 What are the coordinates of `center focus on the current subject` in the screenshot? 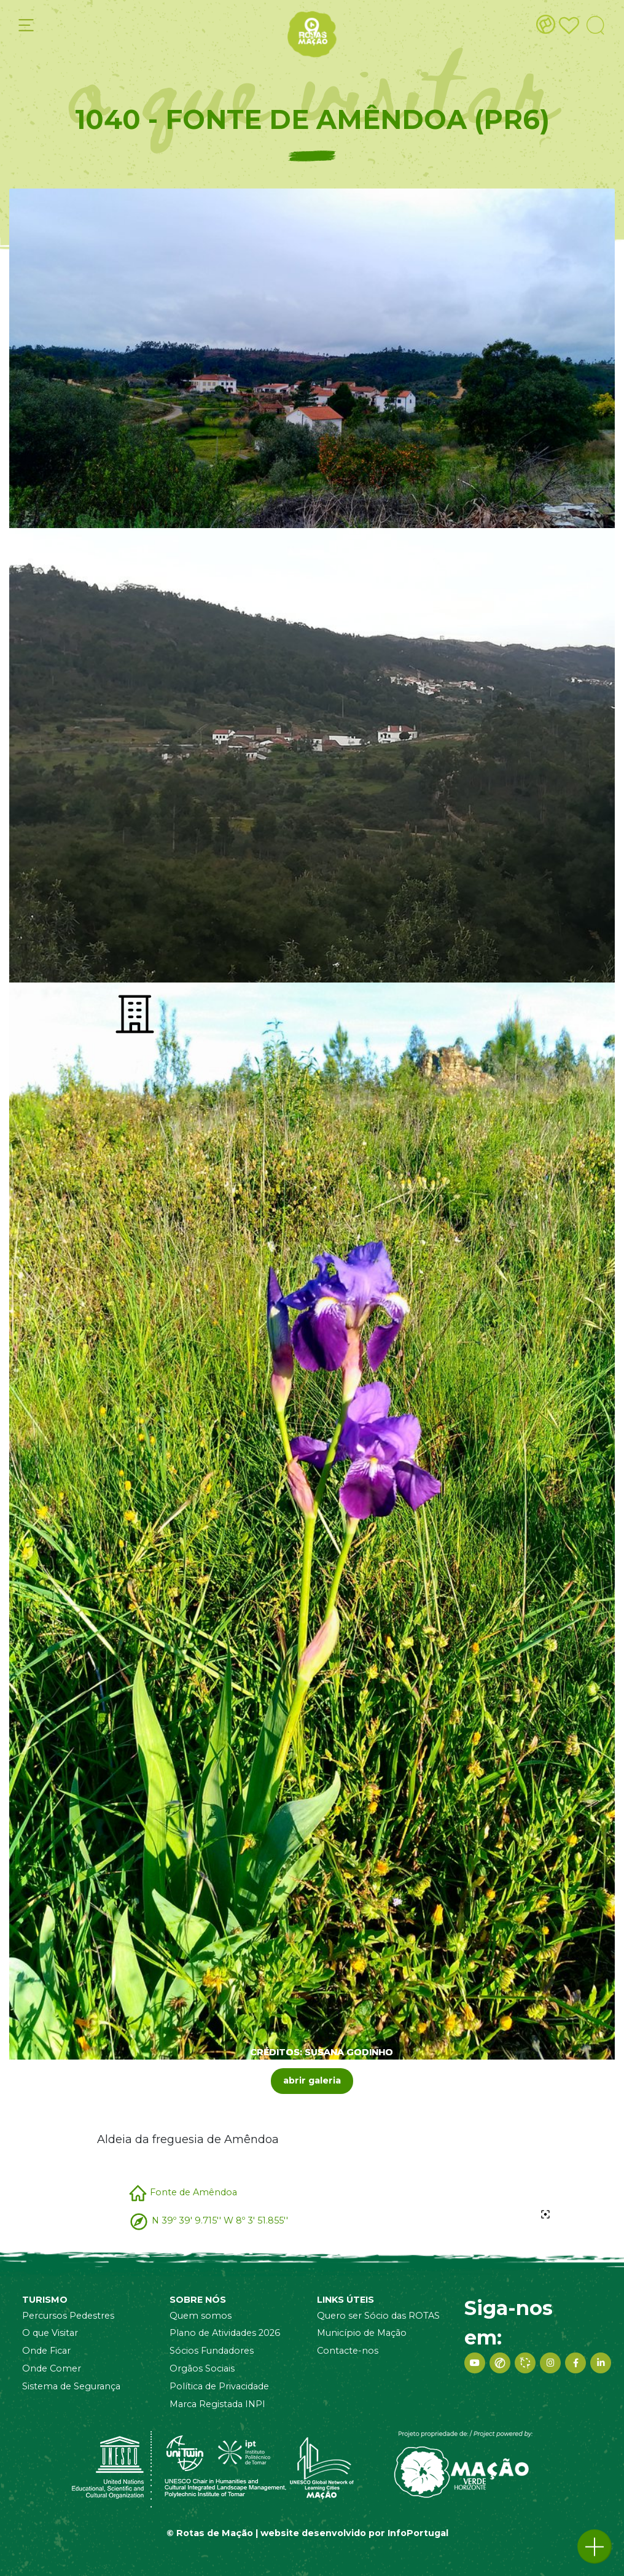 It's located at (545, 2214).